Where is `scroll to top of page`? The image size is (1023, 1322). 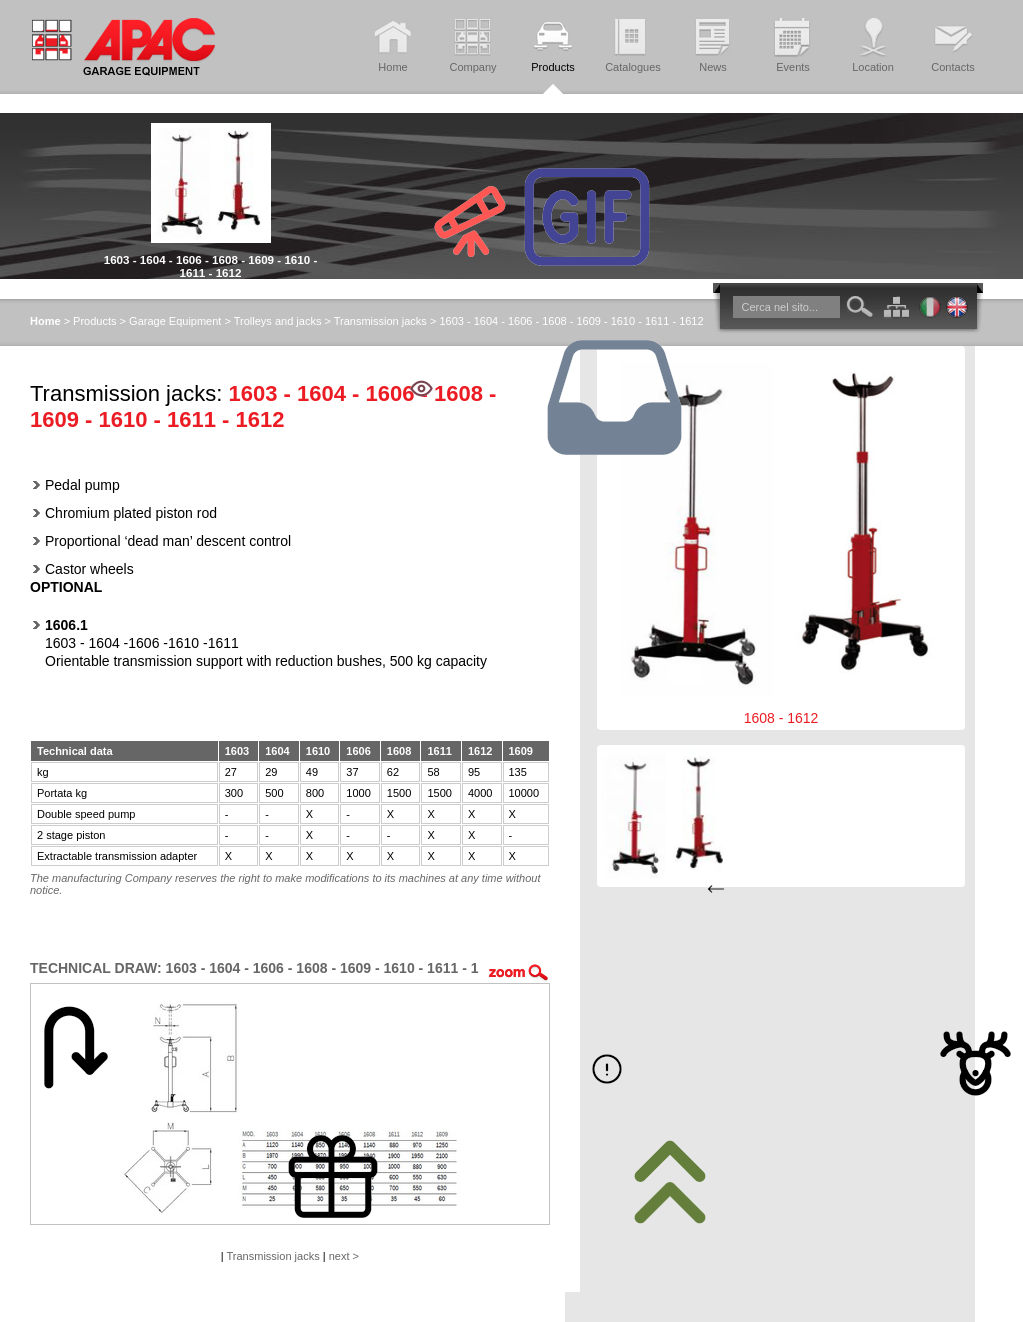
scroll to top of page is located at coordinates (670, 1182).